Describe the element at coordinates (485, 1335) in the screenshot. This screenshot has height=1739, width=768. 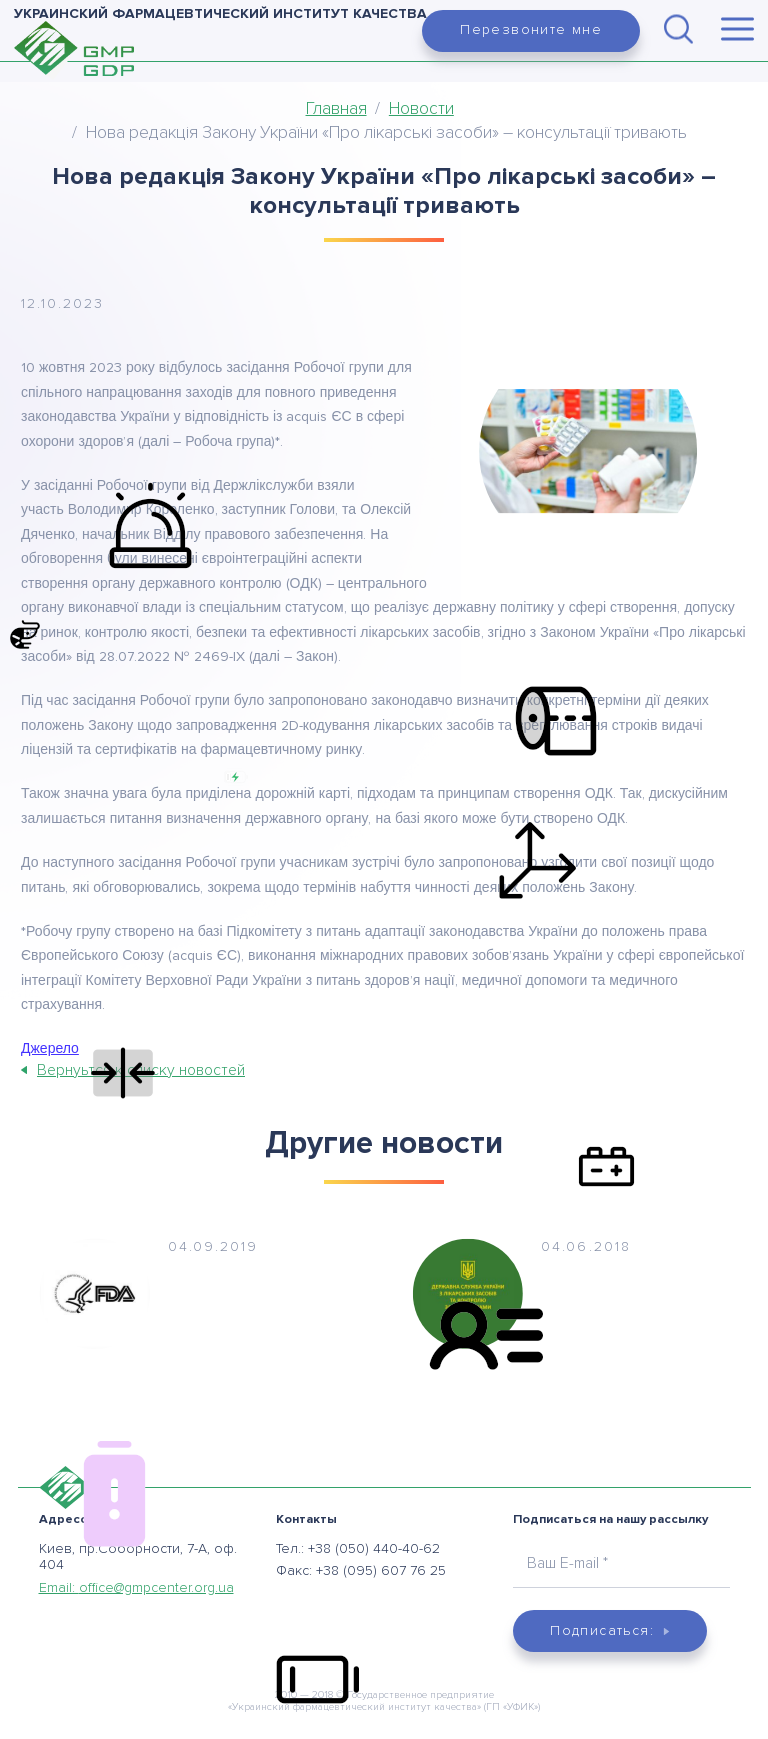
I see `view user list or directory` at that location.